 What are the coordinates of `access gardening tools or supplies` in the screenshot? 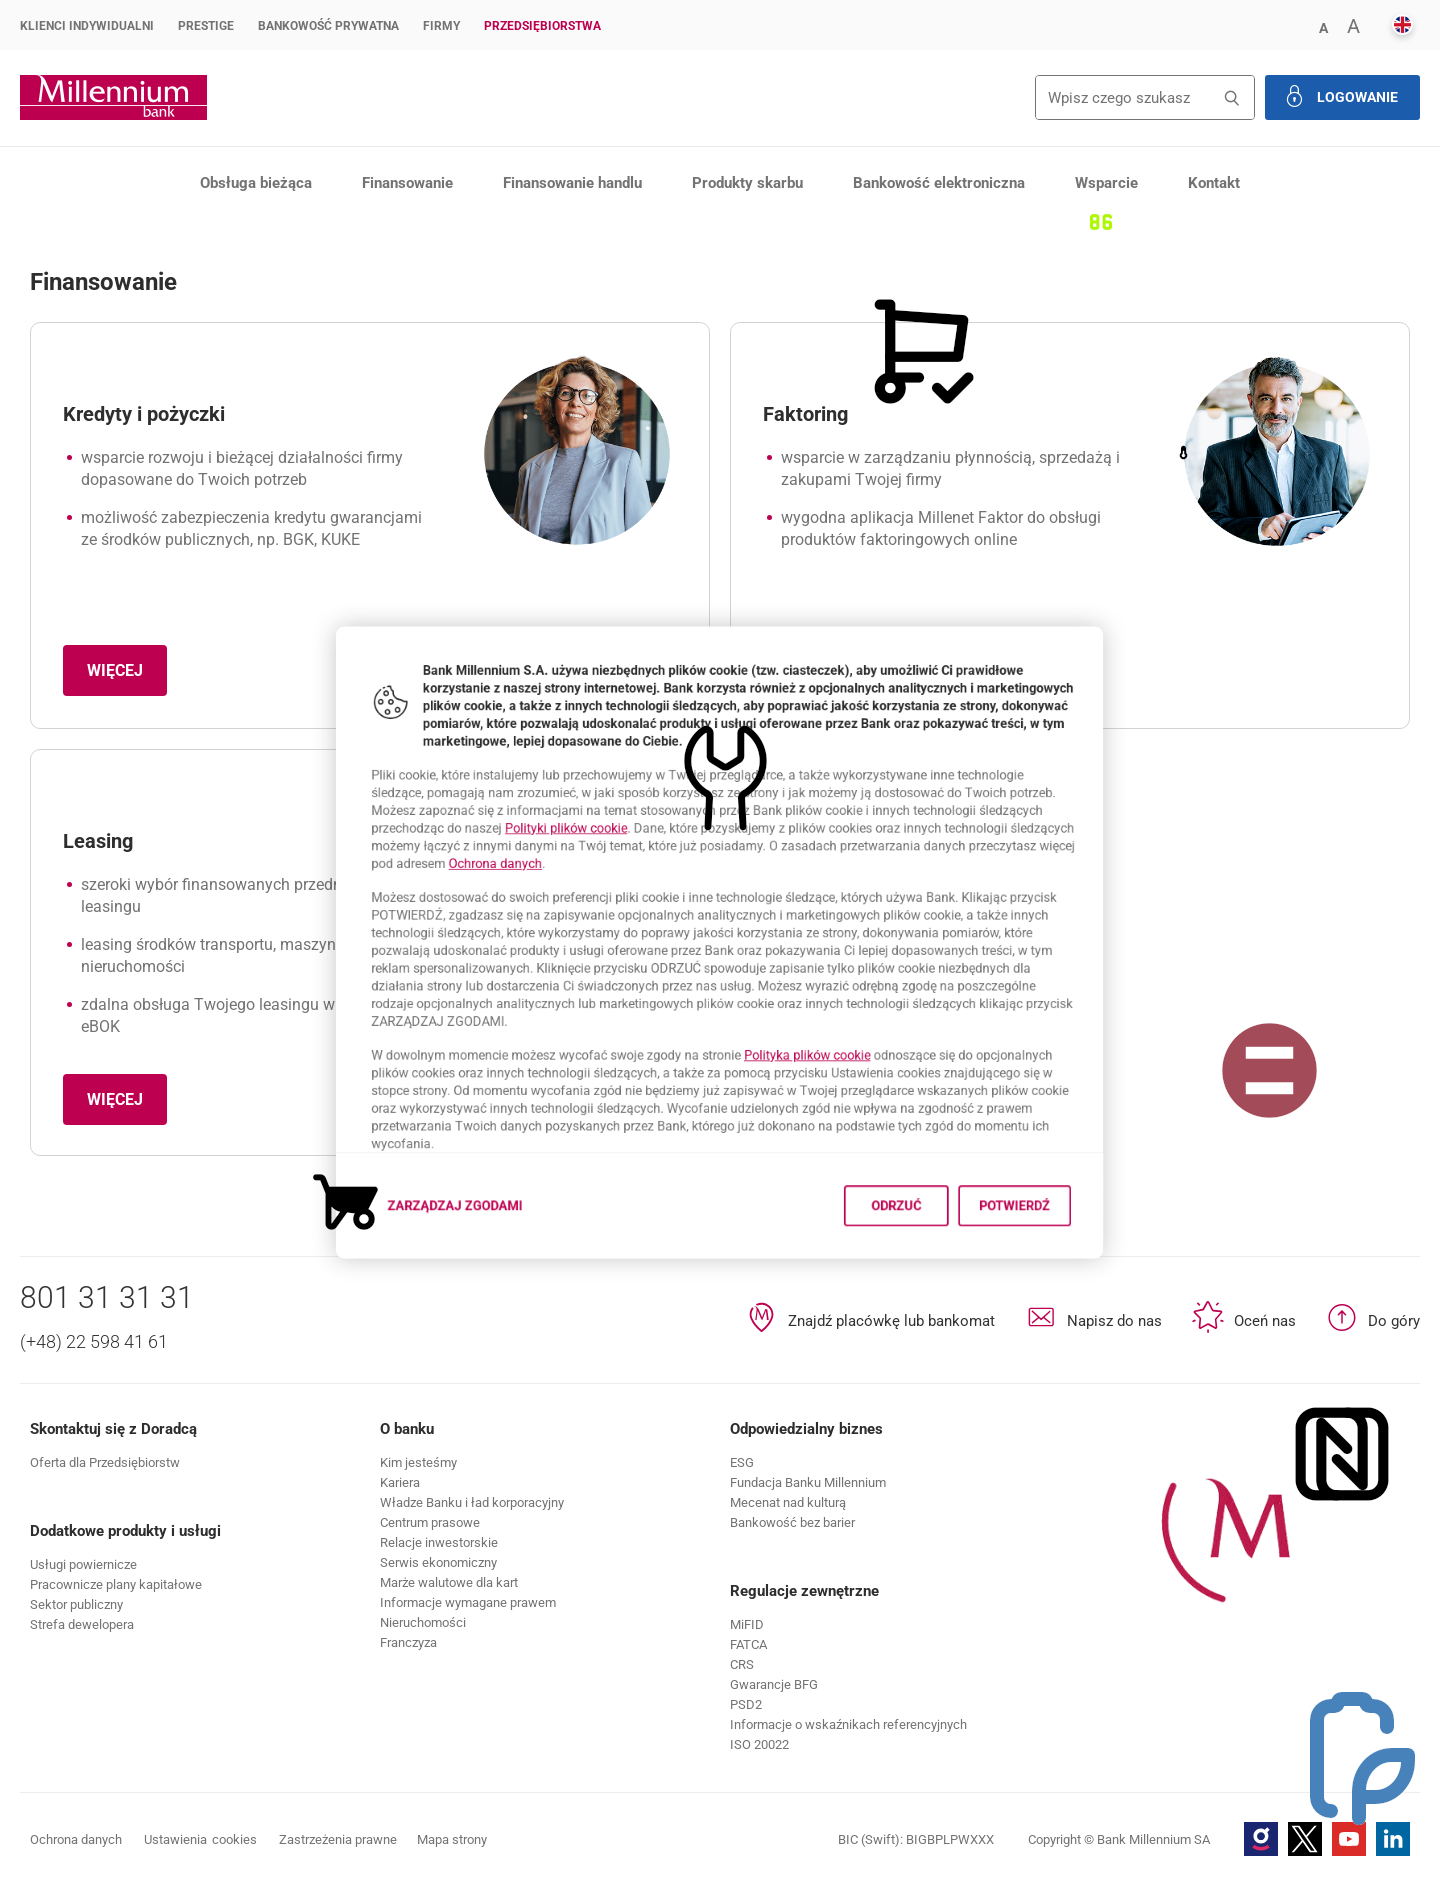 It's located at (347, 1202).